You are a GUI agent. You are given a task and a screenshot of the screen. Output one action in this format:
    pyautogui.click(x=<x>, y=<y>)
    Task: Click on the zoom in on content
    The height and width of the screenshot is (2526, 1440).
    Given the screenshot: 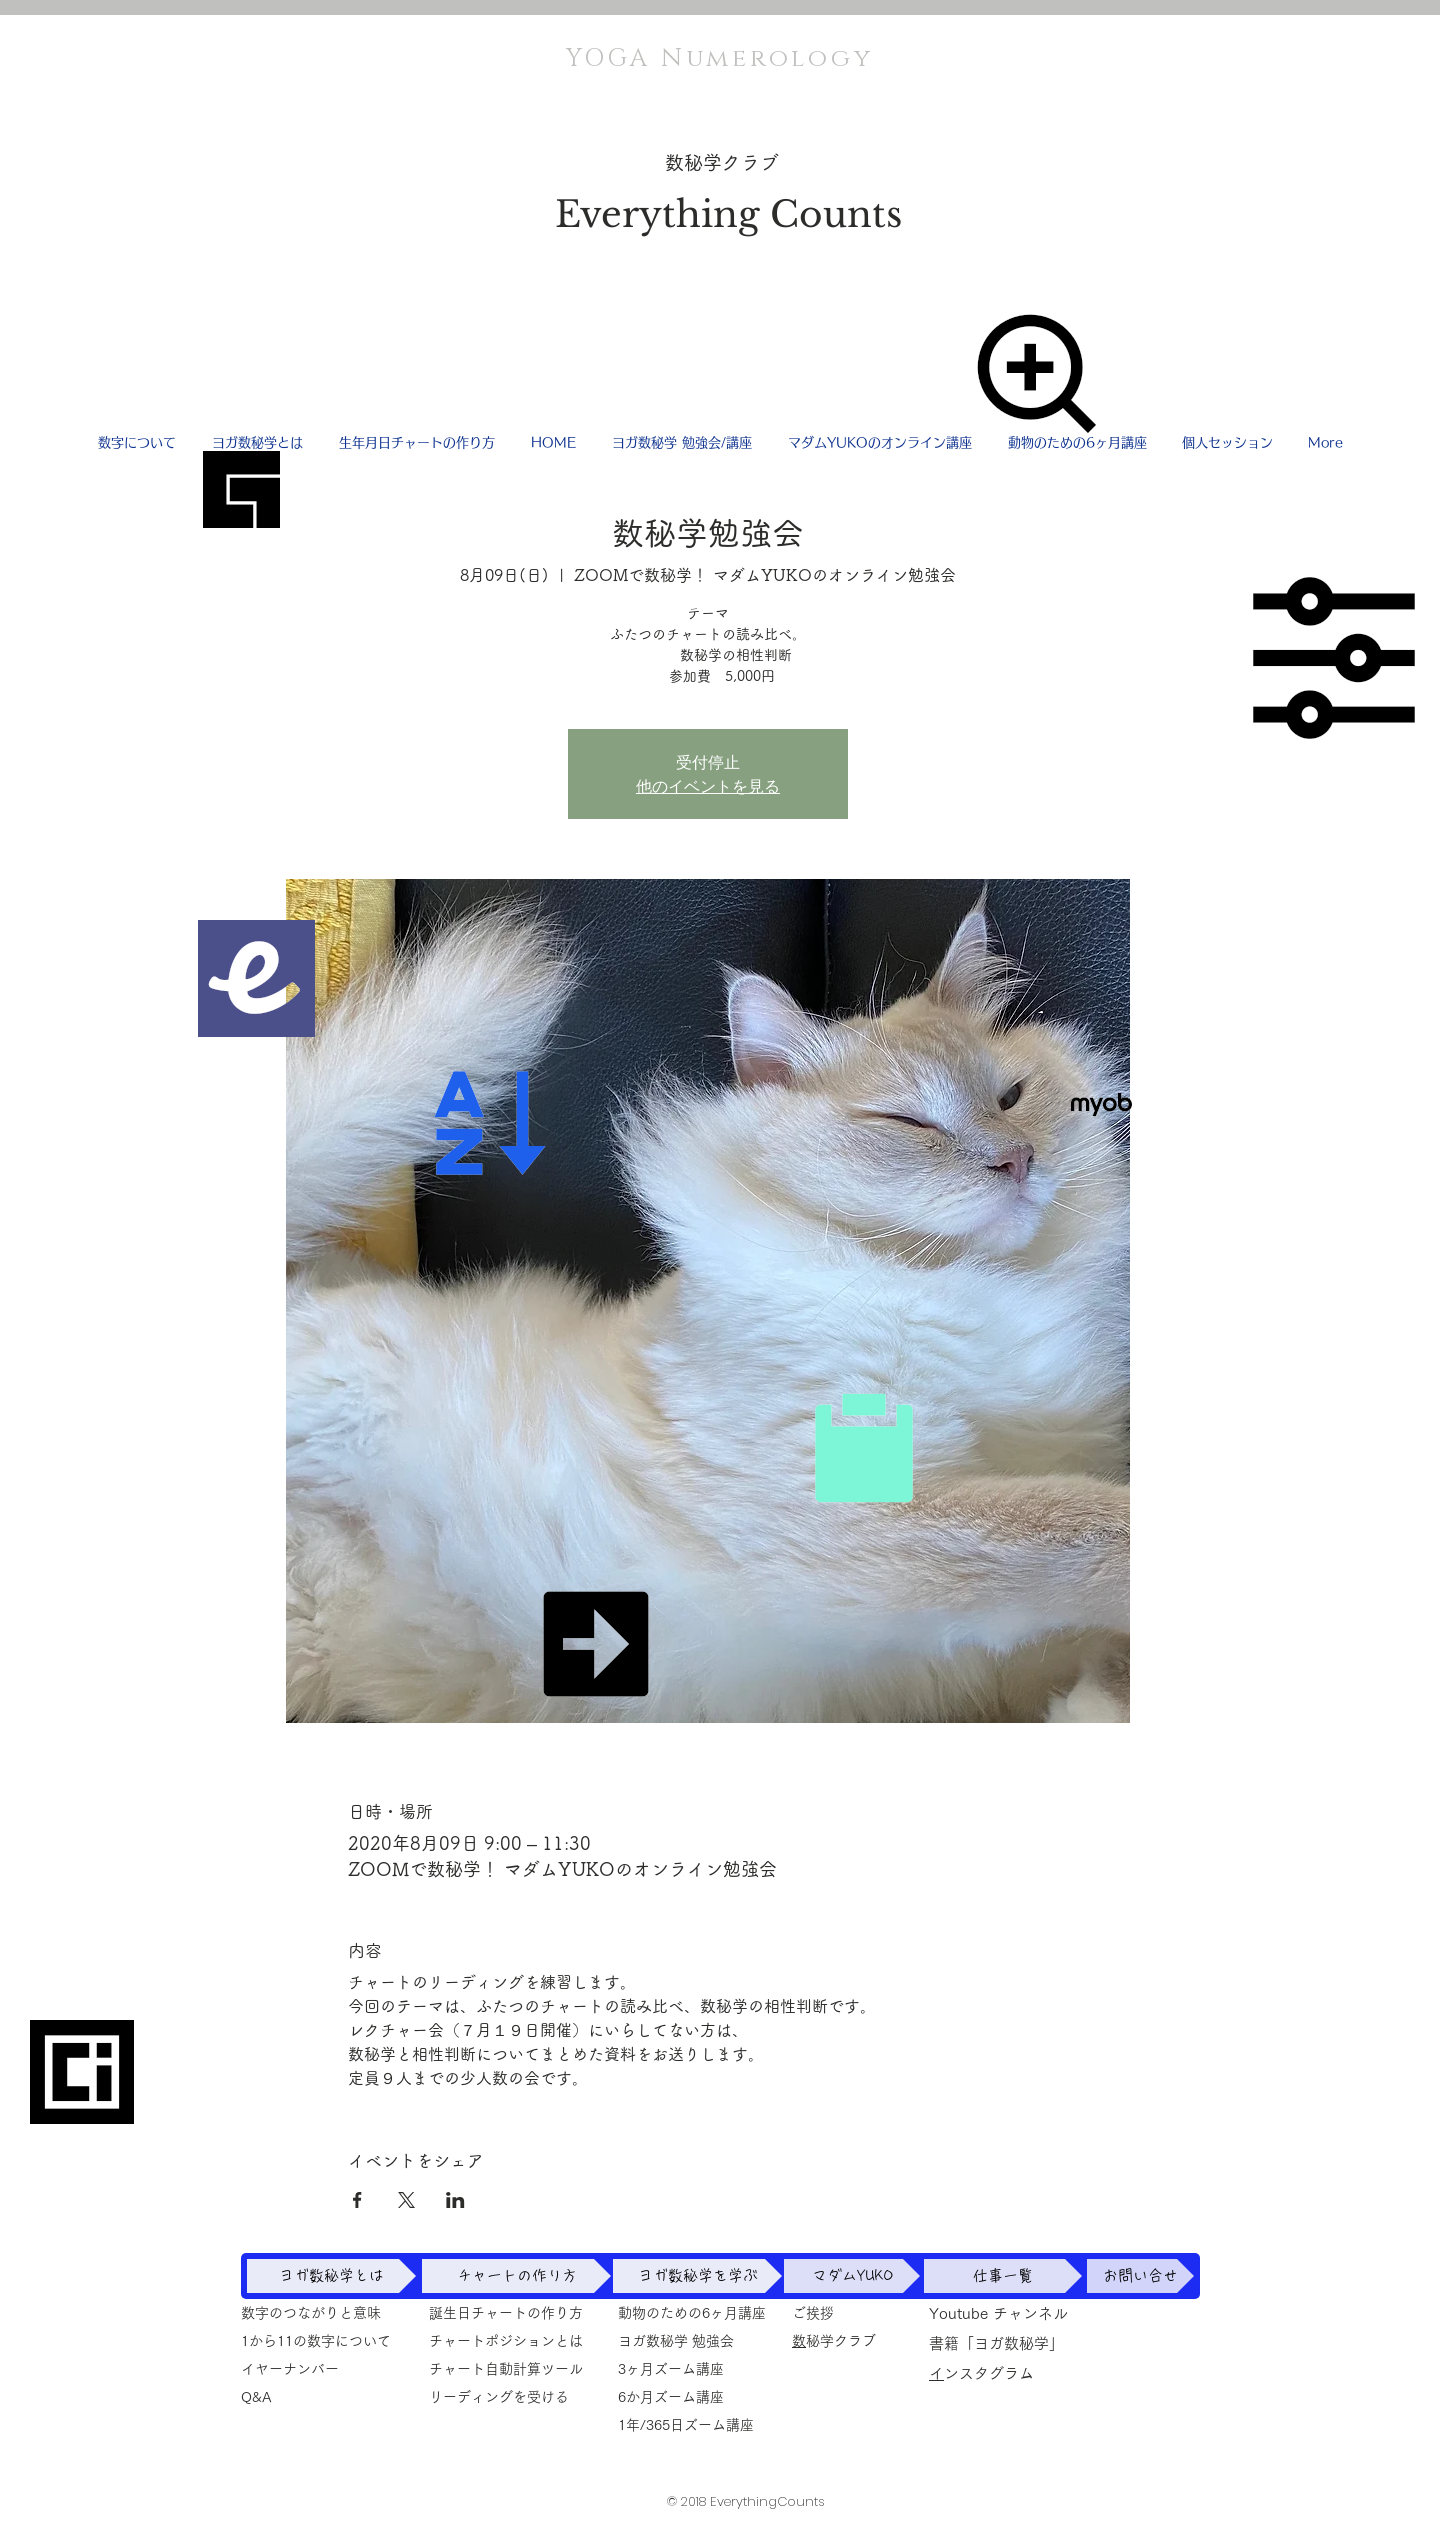 What is the action you would take?
    pyautogui.click(x=1036, y=373)
    